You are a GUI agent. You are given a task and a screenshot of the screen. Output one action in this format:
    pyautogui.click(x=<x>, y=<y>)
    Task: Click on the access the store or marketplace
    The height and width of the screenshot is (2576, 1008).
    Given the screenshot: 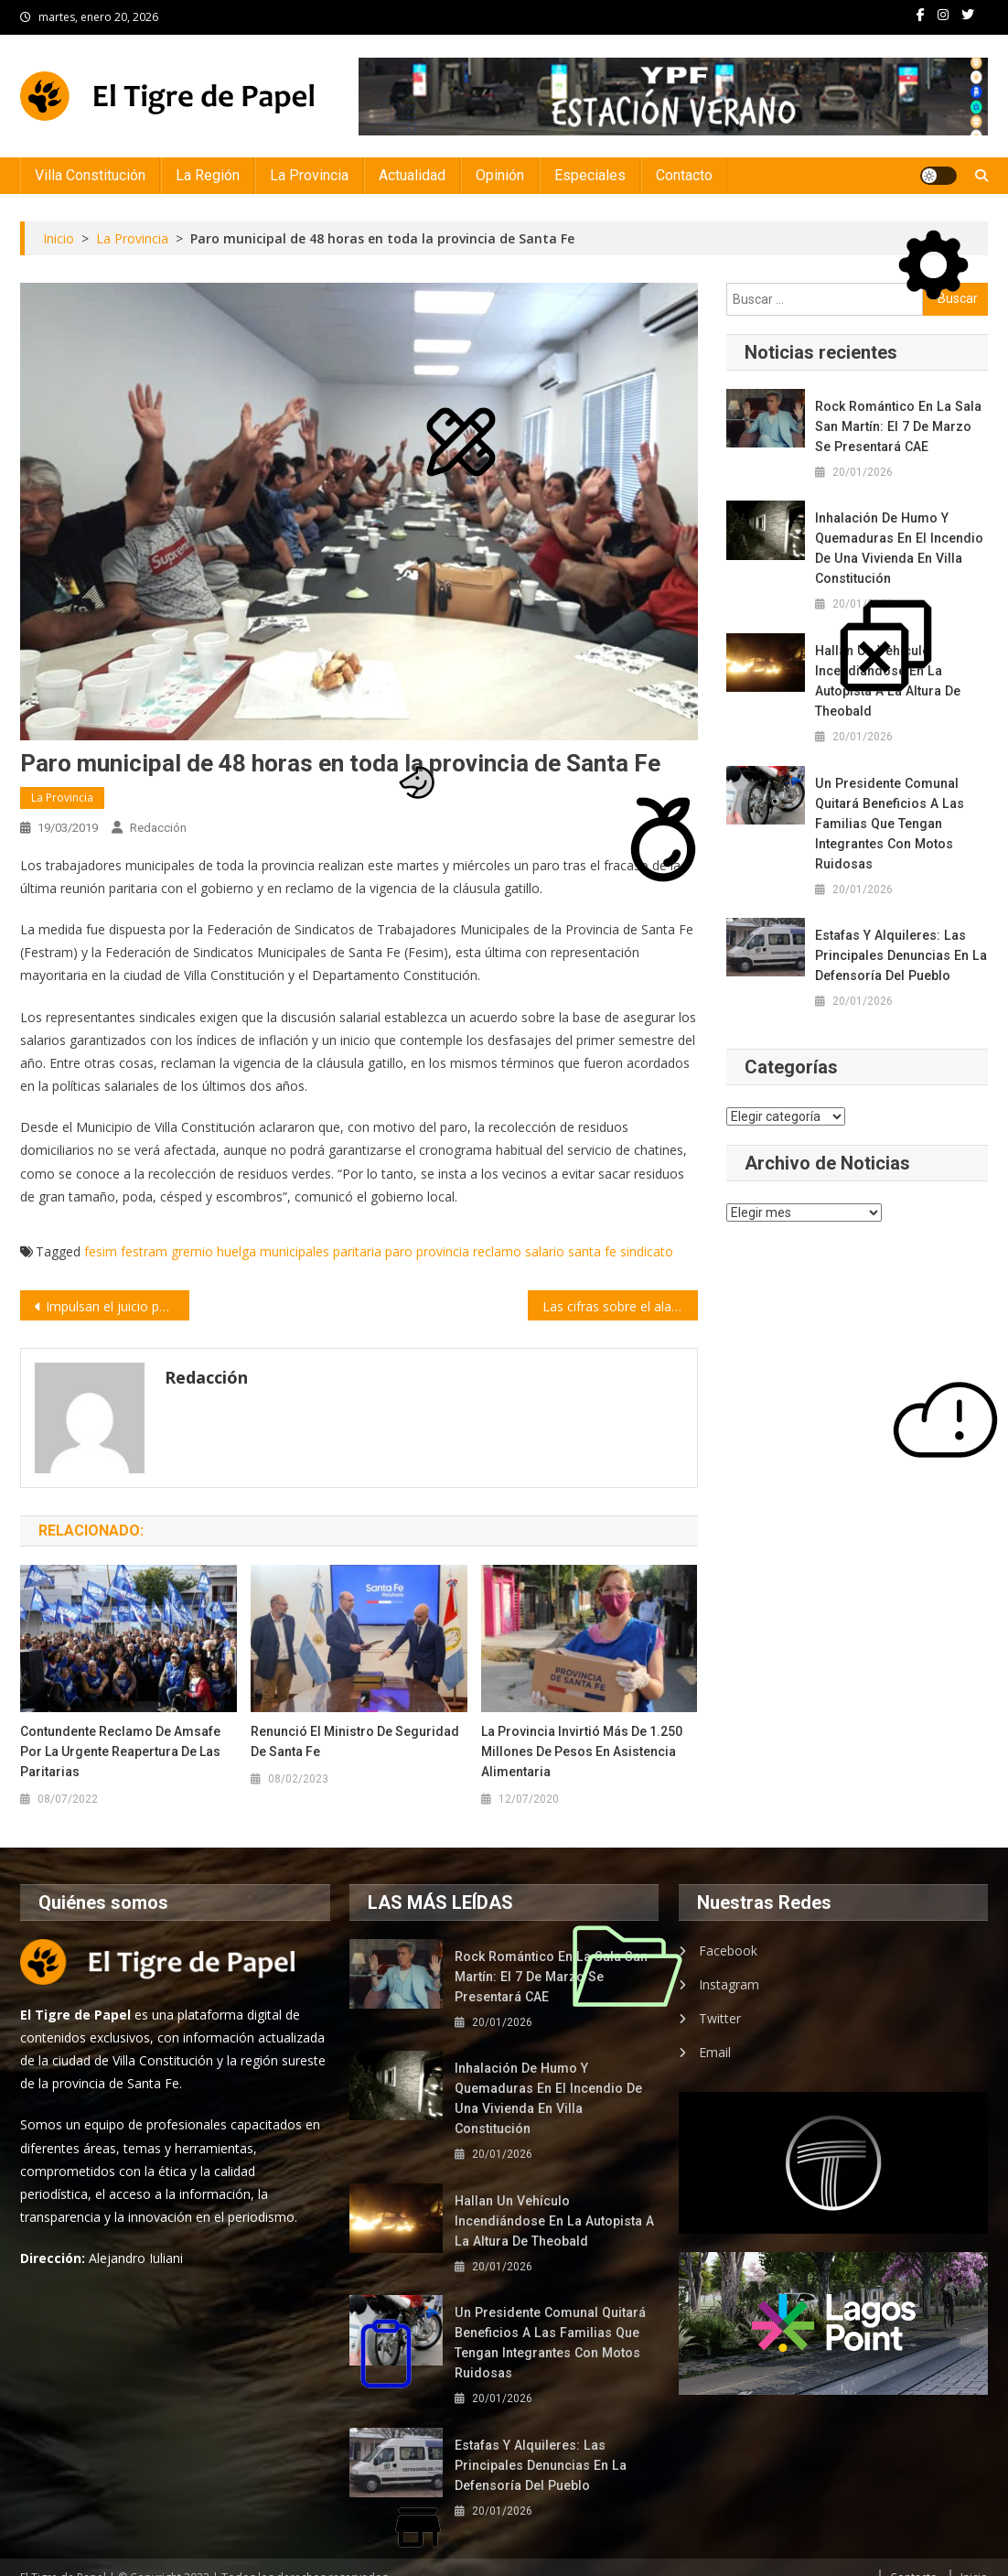 What is the action you would take?
    pyautogui.click(x=418, y=2527)
    